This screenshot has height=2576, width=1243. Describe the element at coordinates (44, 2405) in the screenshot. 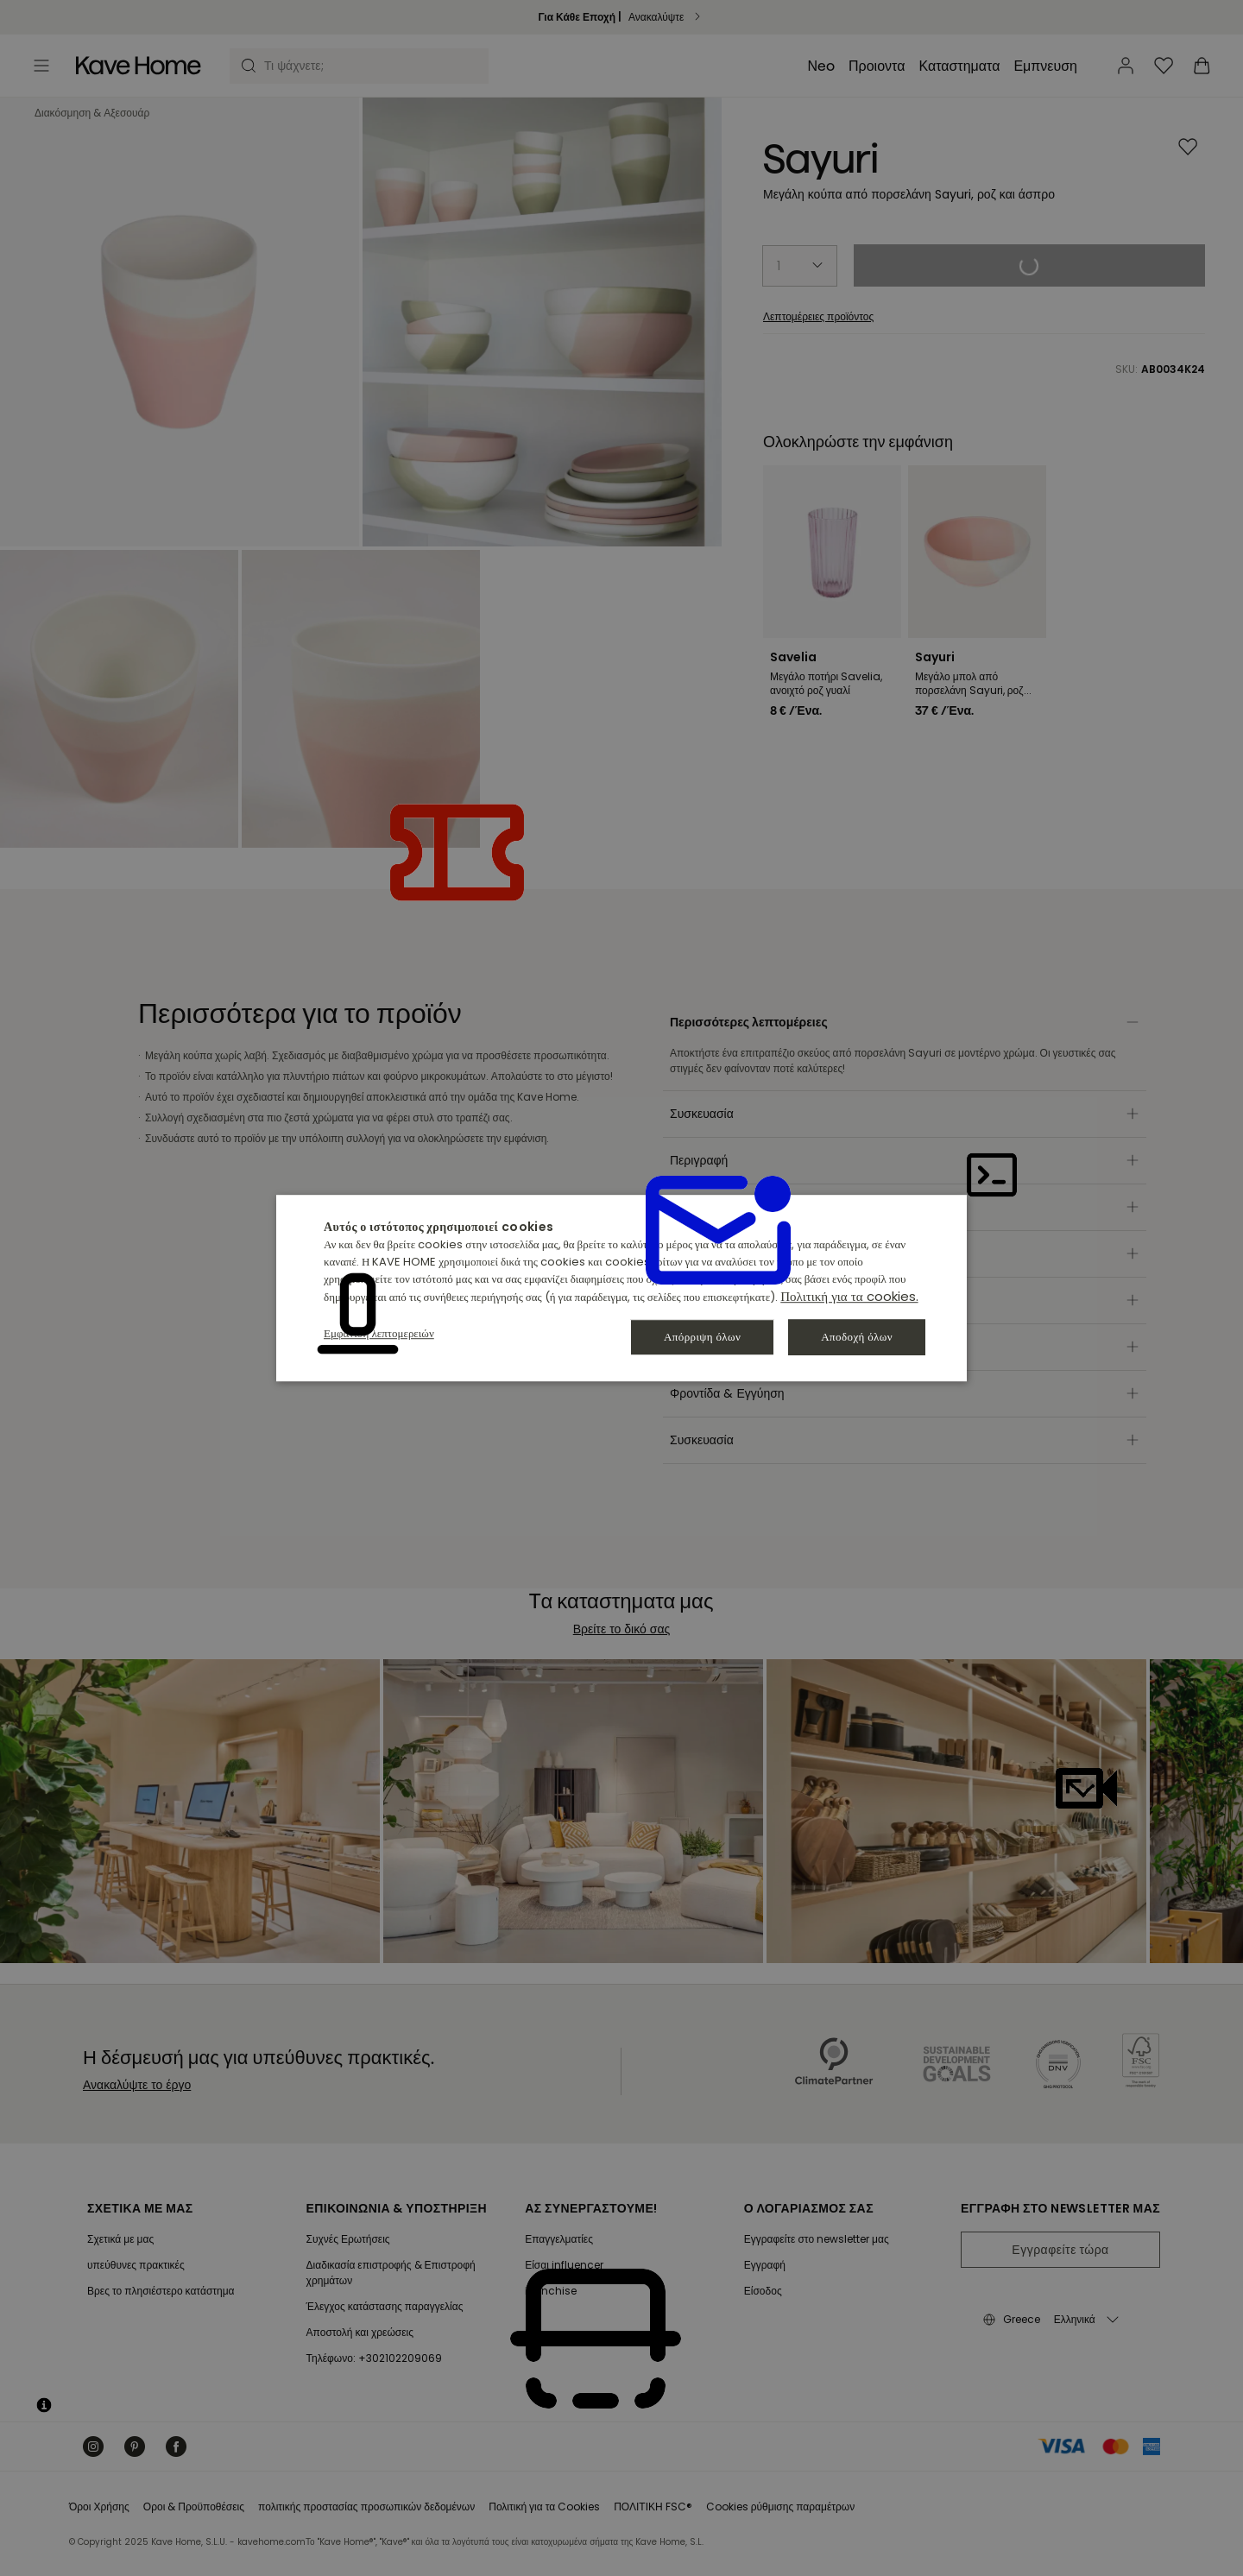

I see `view more information or details` at that location.